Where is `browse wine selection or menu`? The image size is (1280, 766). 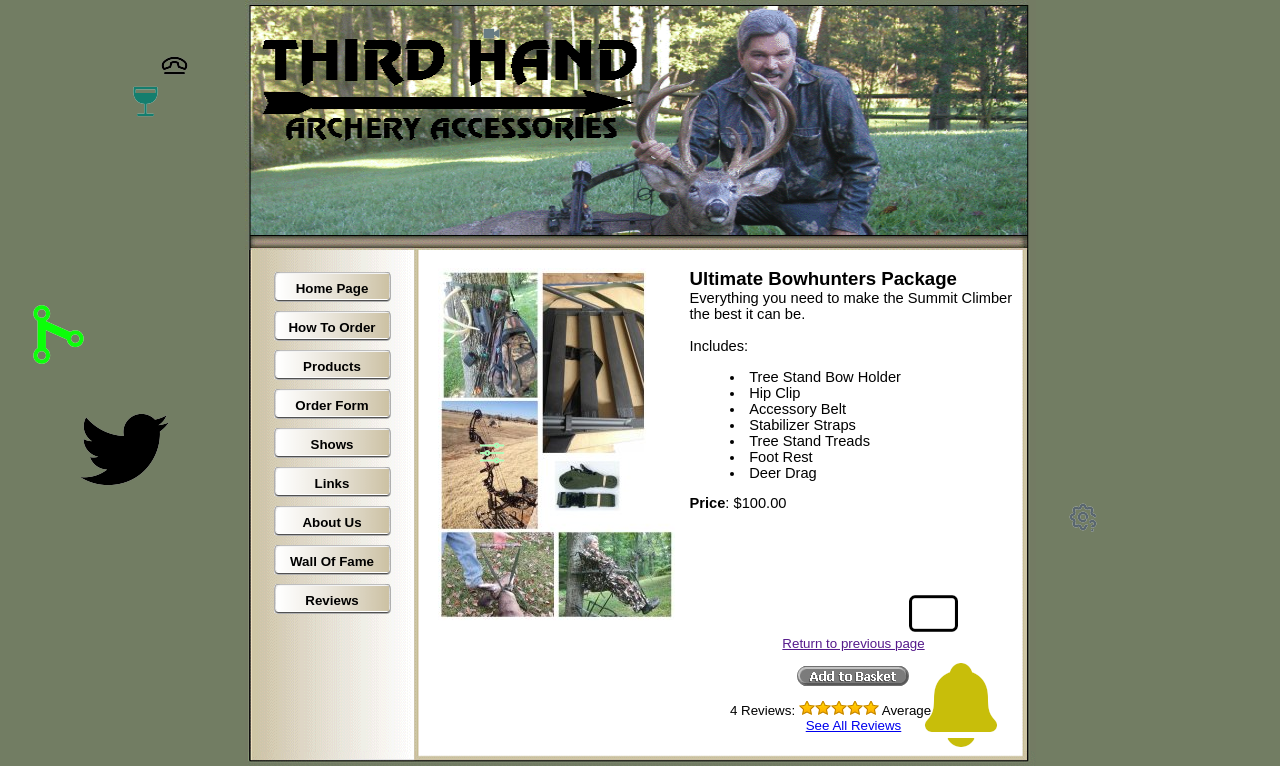 browse wine selection or menu is located at coordinates (145, 101).